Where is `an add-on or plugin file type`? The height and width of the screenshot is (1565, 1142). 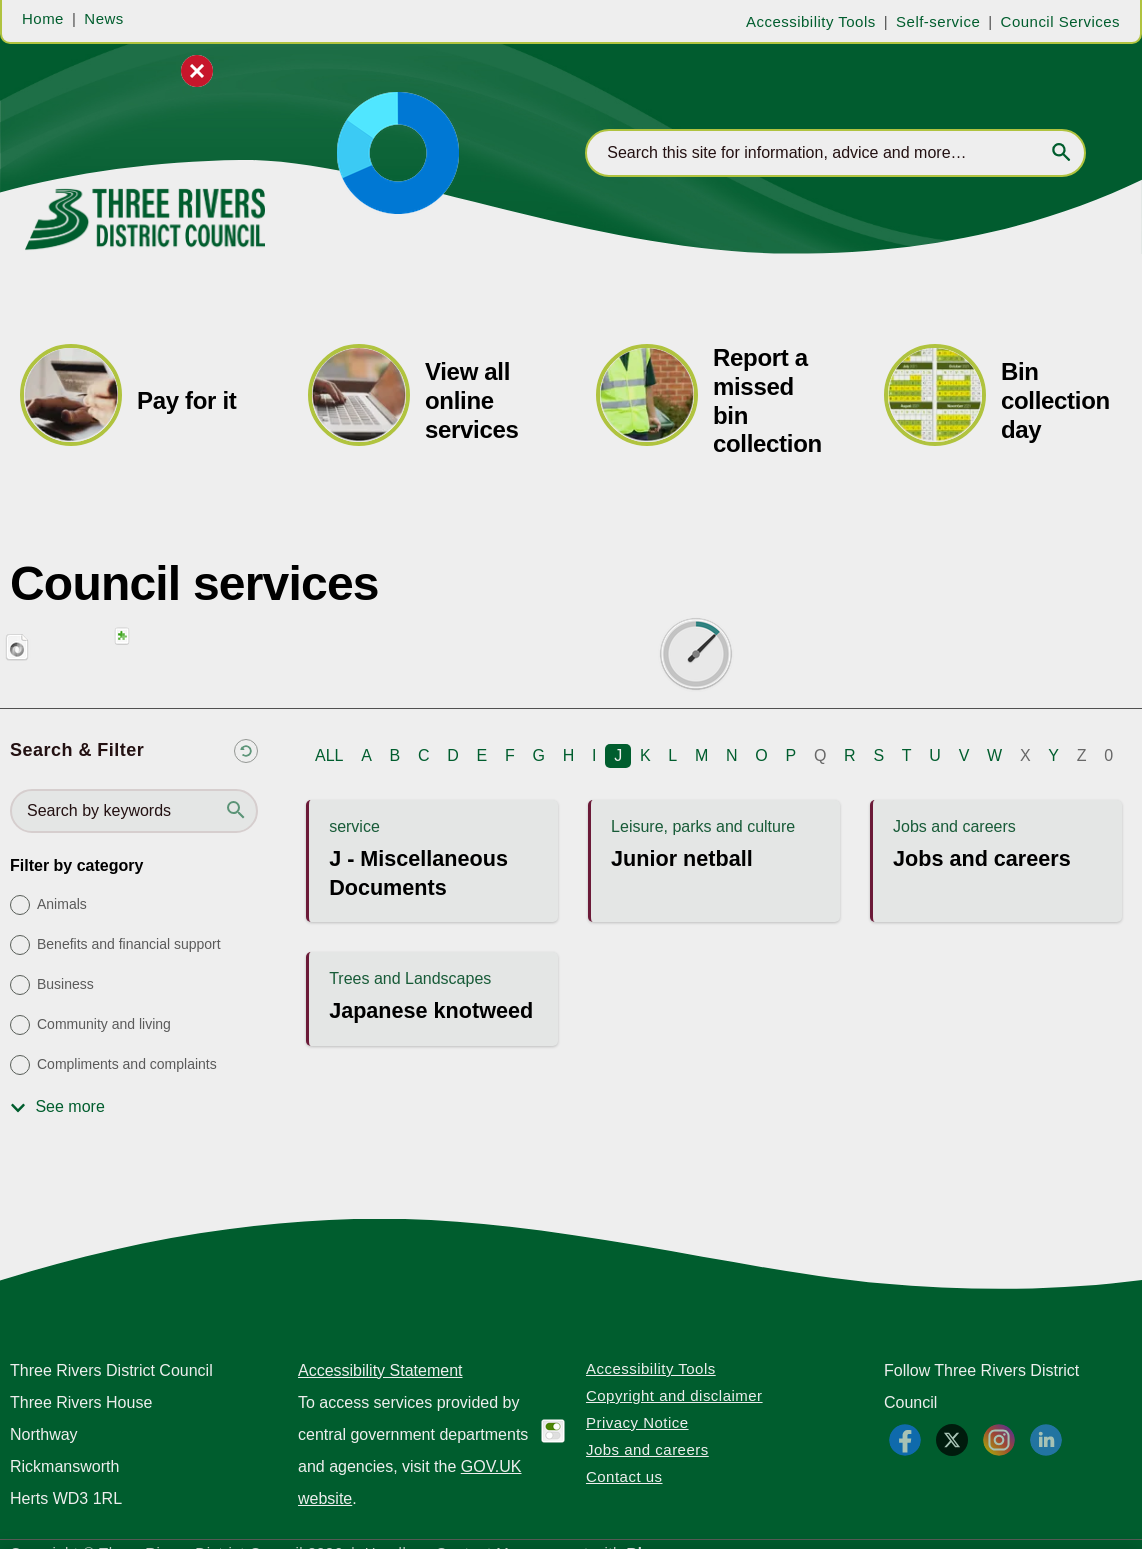
an add-on or plugin file type is located at coordinates (122, 636).